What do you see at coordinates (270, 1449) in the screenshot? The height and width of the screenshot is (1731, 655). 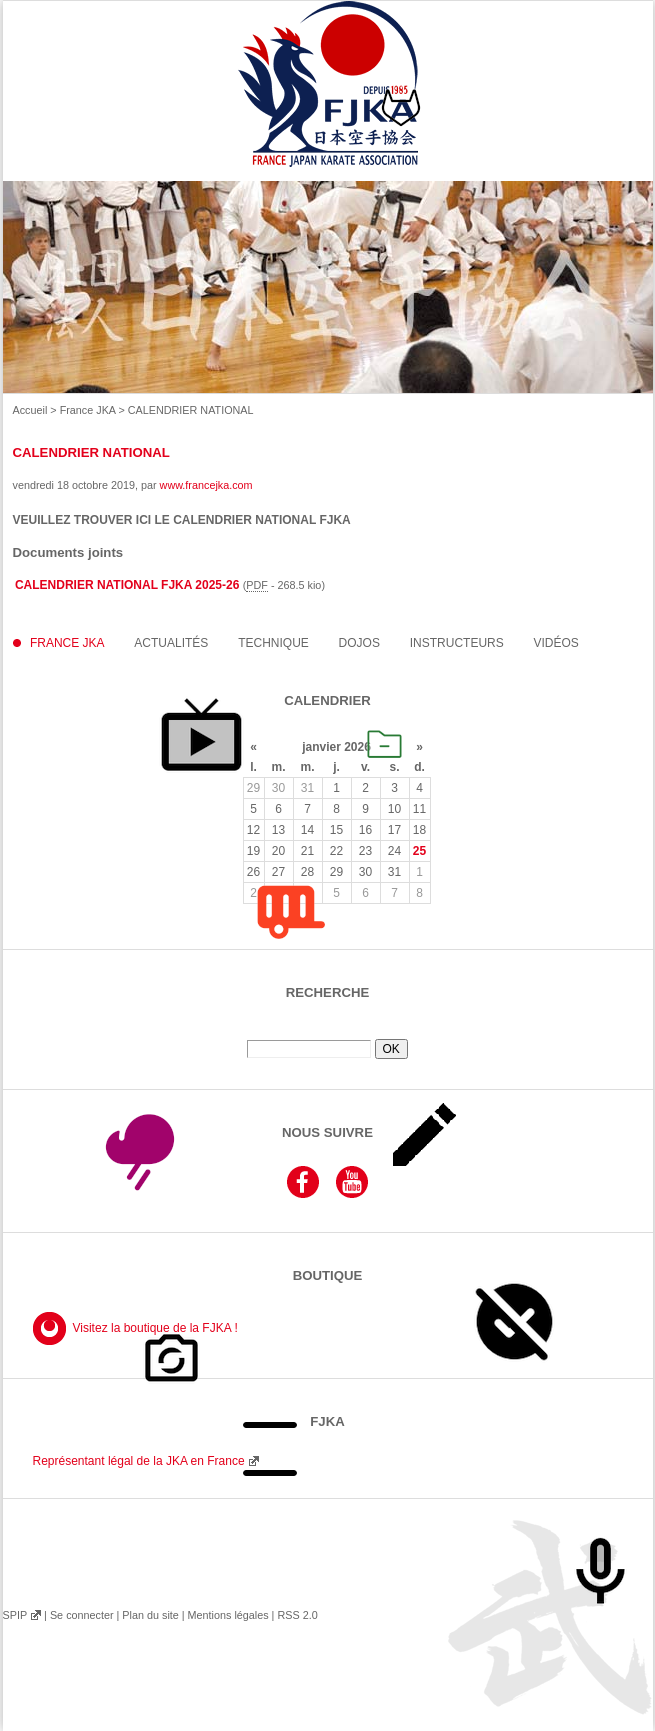 I see `switch to large or spacious list view` at bounding box center [270, 1449].